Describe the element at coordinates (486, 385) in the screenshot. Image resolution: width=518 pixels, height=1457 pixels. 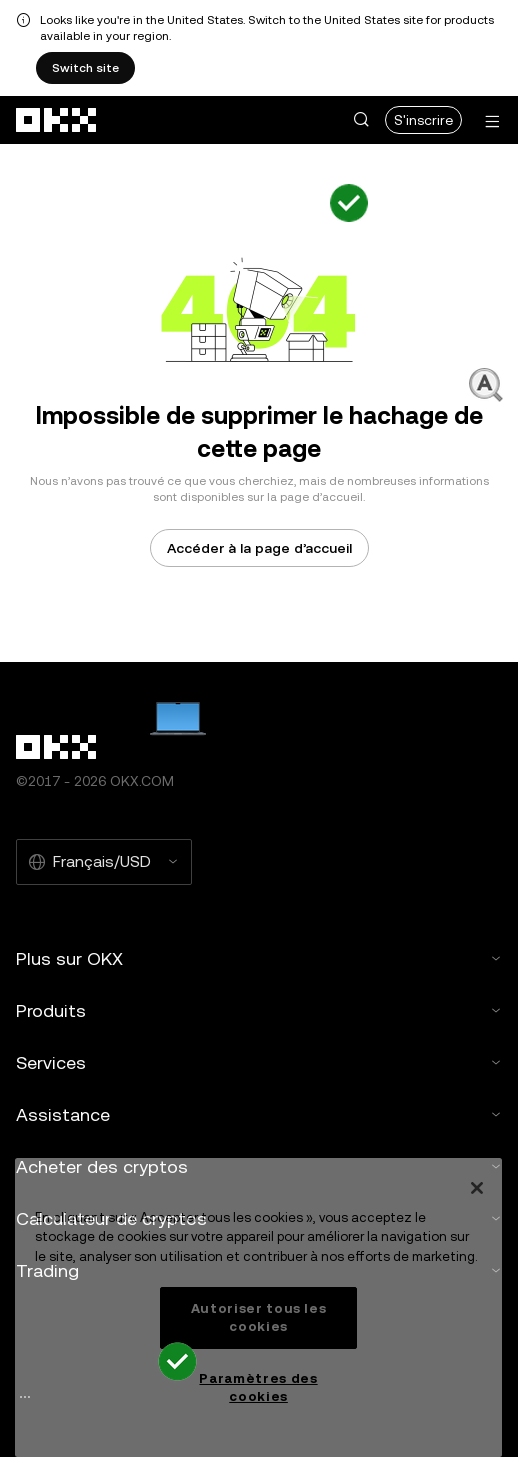
I see `search within emails or messages` at that location.